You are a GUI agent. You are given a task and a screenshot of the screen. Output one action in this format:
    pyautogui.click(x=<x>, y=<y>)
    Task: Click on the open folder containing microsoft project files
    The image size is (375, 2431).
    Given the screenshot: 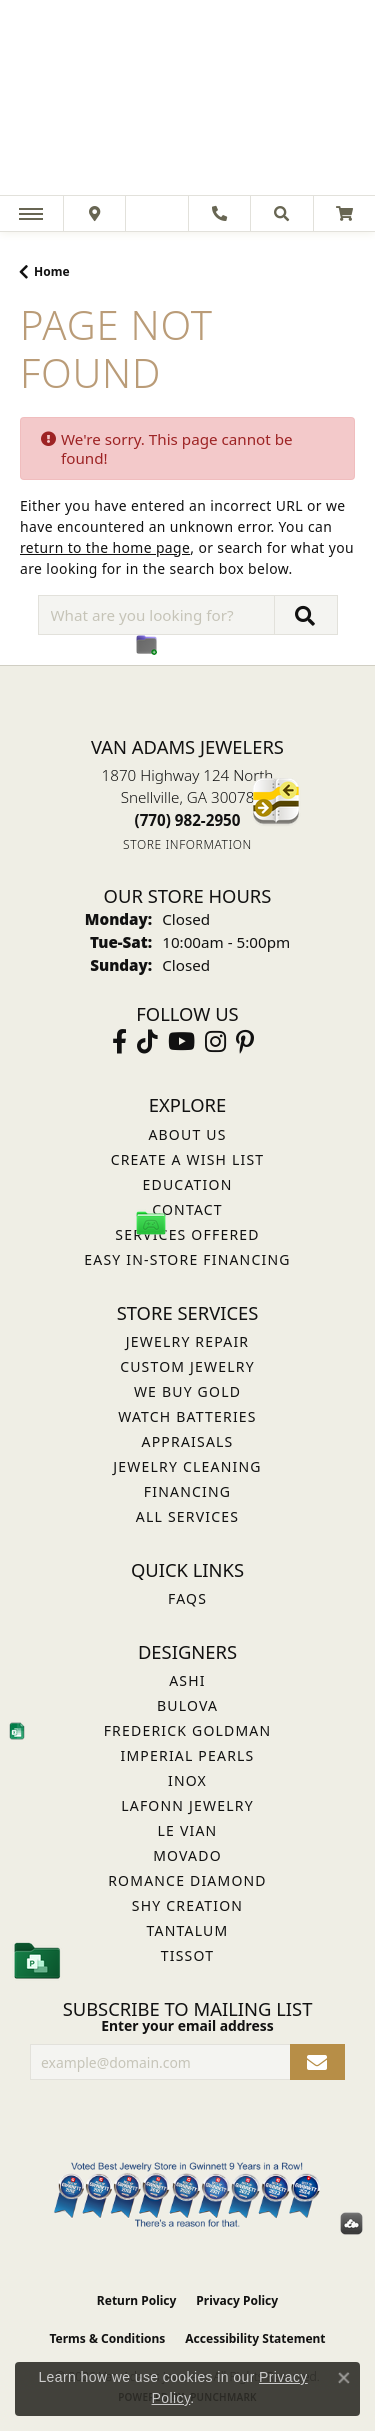 What is the action you would take?
    pyautogui.click(x=37, y=1962)
    